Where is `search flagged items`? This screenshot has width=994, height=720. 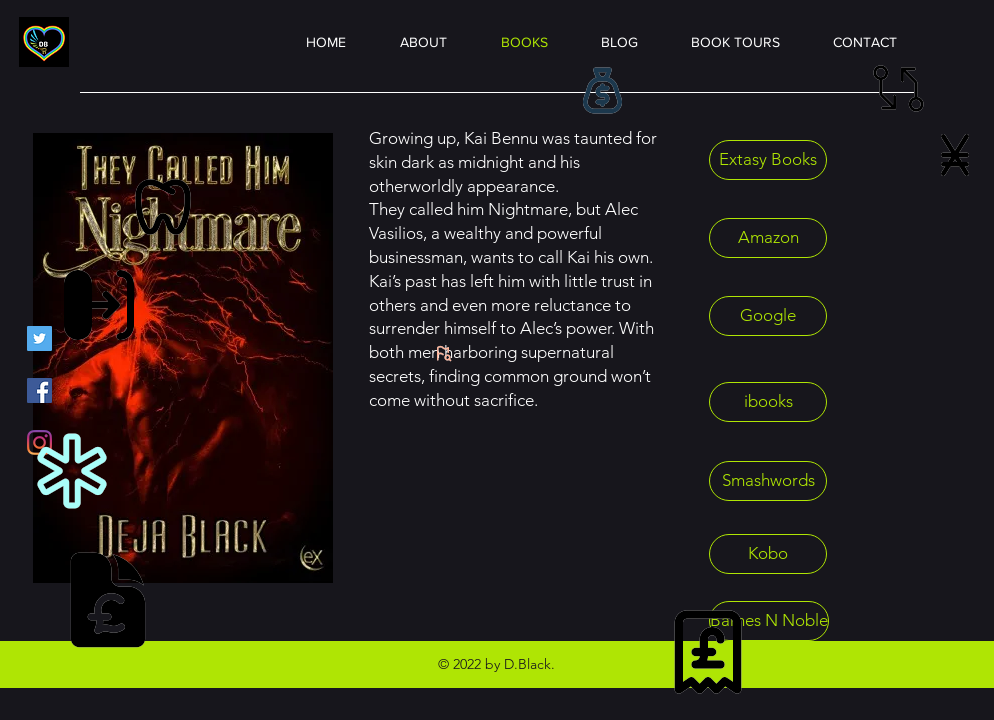 search flagged items is located at coordinates (443, 353).